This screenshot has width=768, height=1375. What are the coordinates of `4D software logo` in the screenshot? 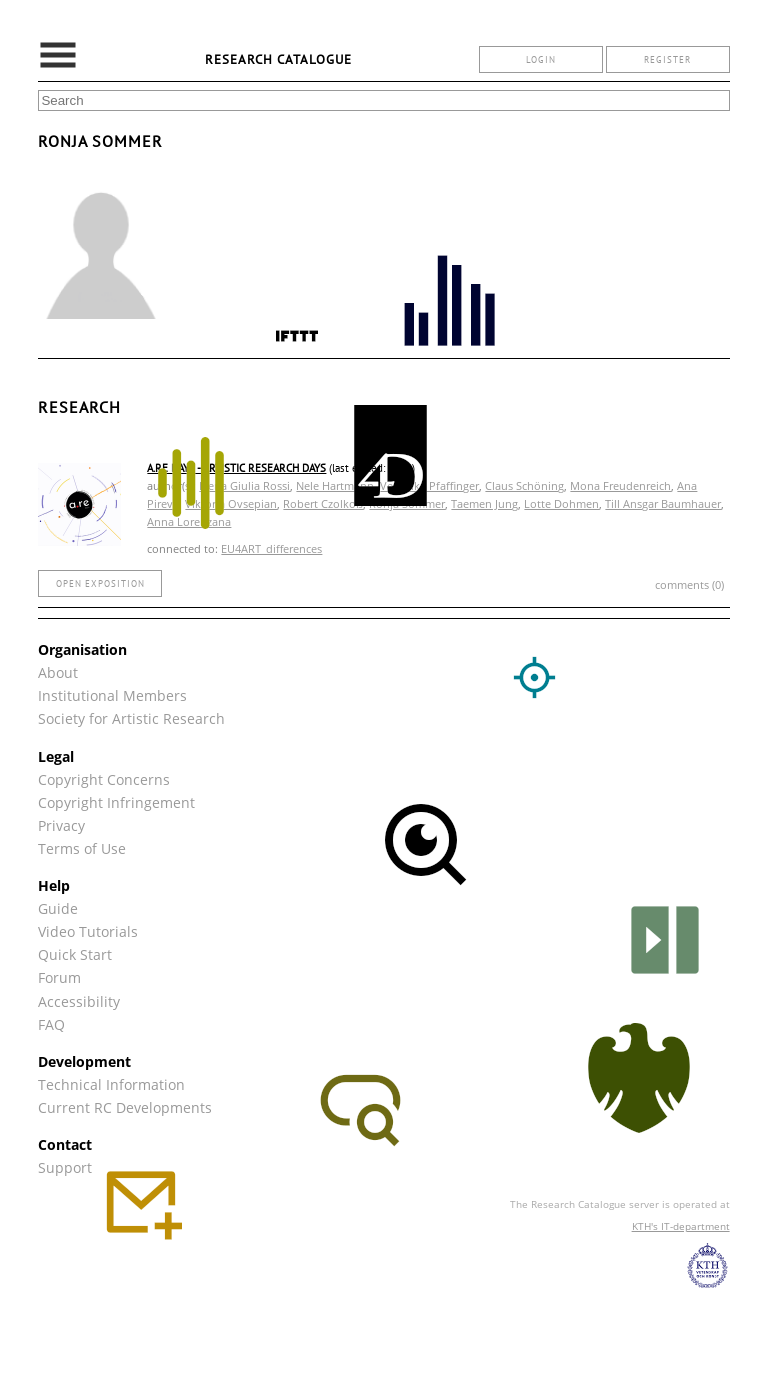 It's located at (390, 455).